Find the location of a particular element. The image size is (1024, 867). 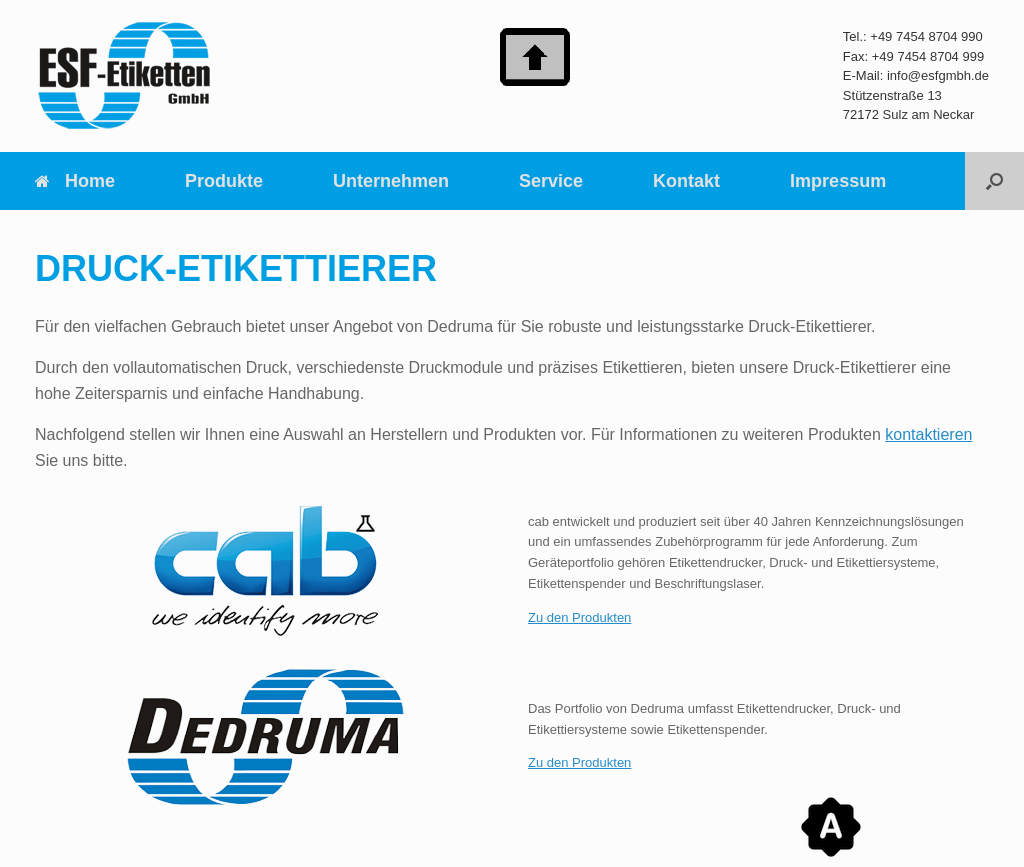

access science or laboratory features is located at coordinates (365, 523).